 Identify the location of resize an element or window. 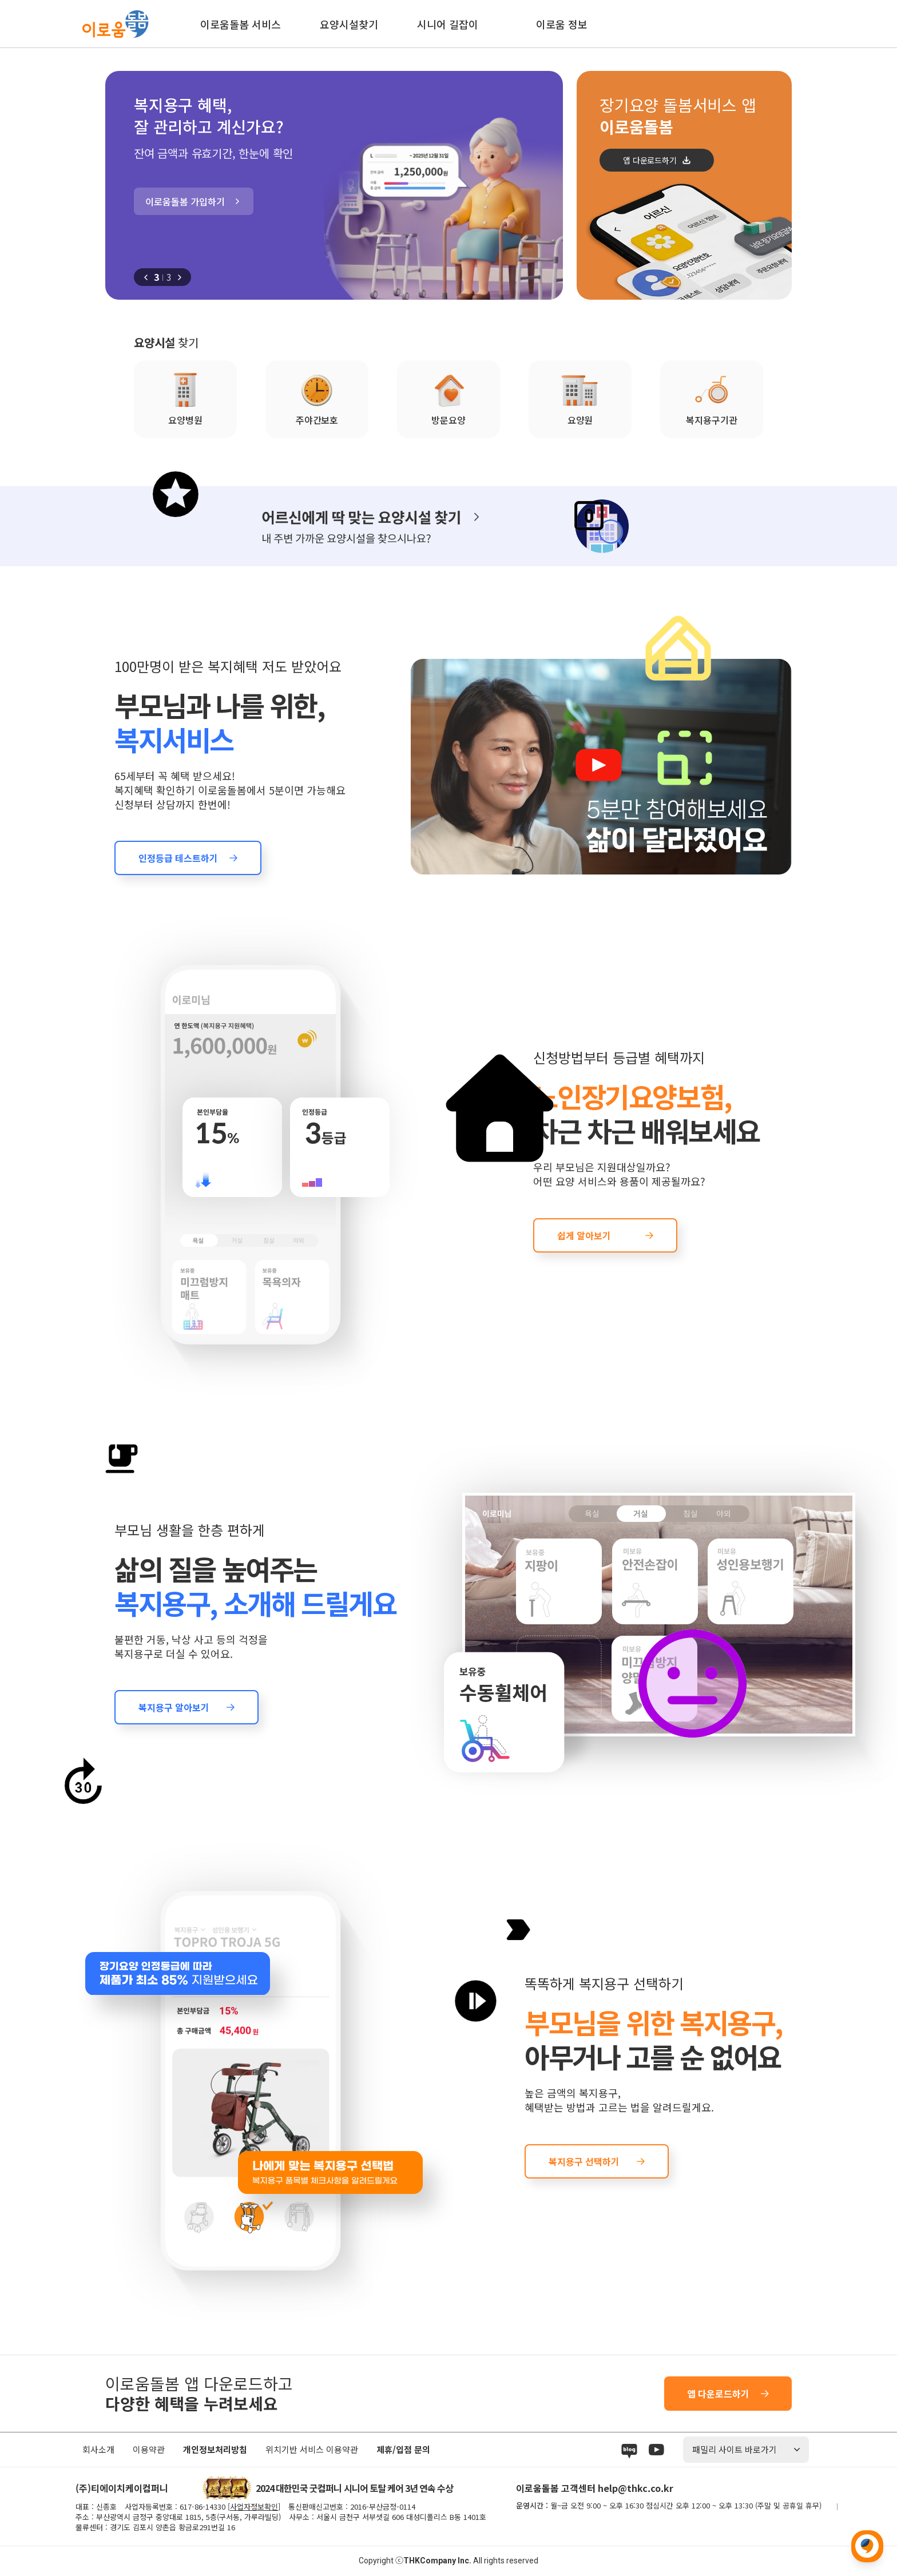
(685, 758).